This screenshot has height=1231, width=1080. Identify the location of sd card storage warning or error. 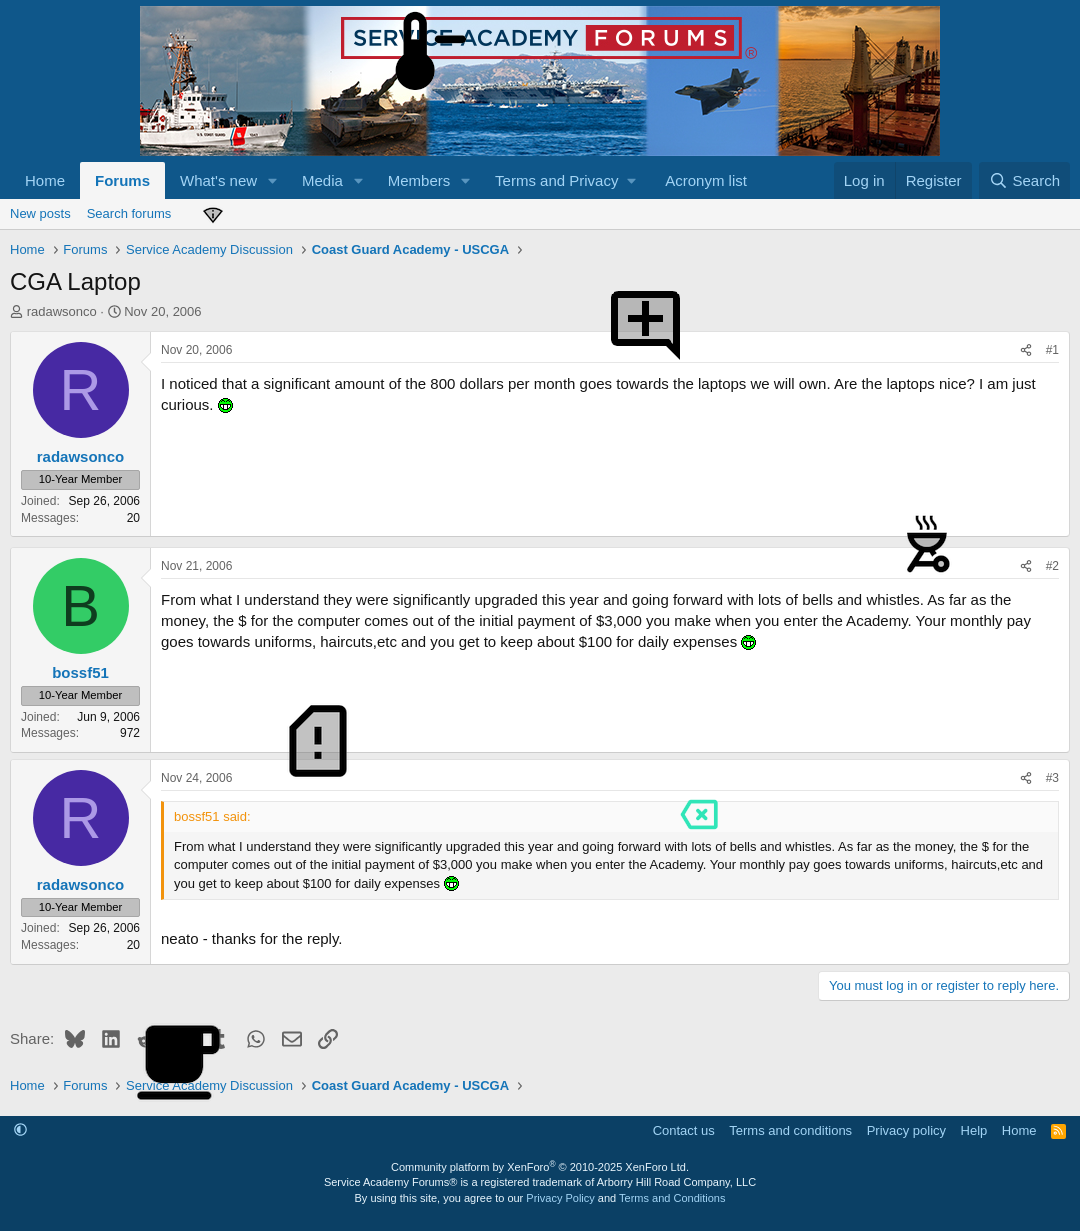
(318, 741).